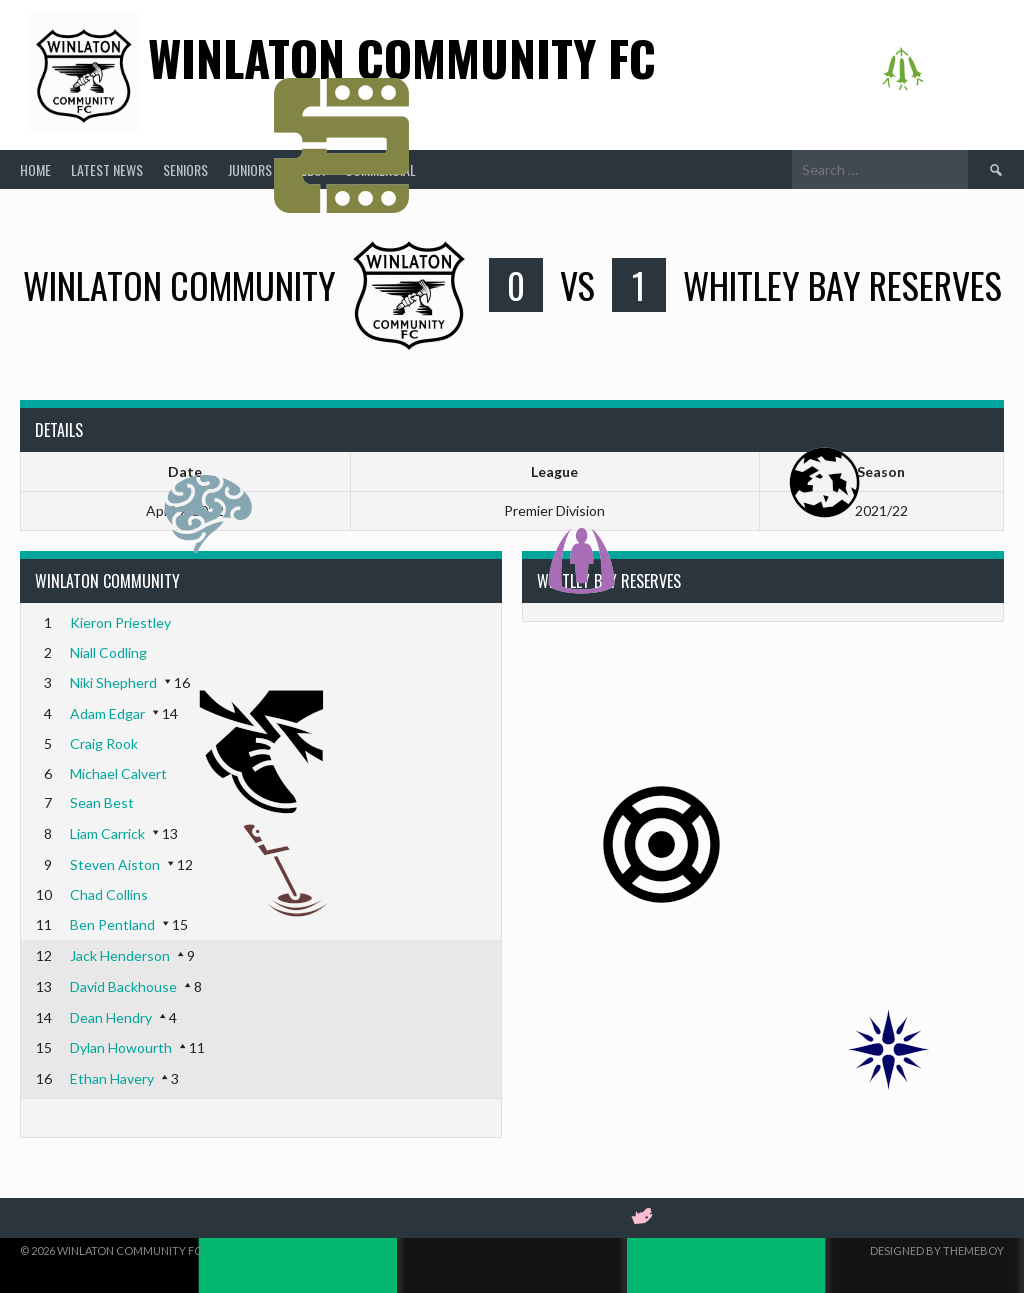 The height and width of the screenshot is (1293, 1024). What do you see at coordinates (581, 560) in the screenshot?
I see `notification security settings` at bounding box center [581, 560].